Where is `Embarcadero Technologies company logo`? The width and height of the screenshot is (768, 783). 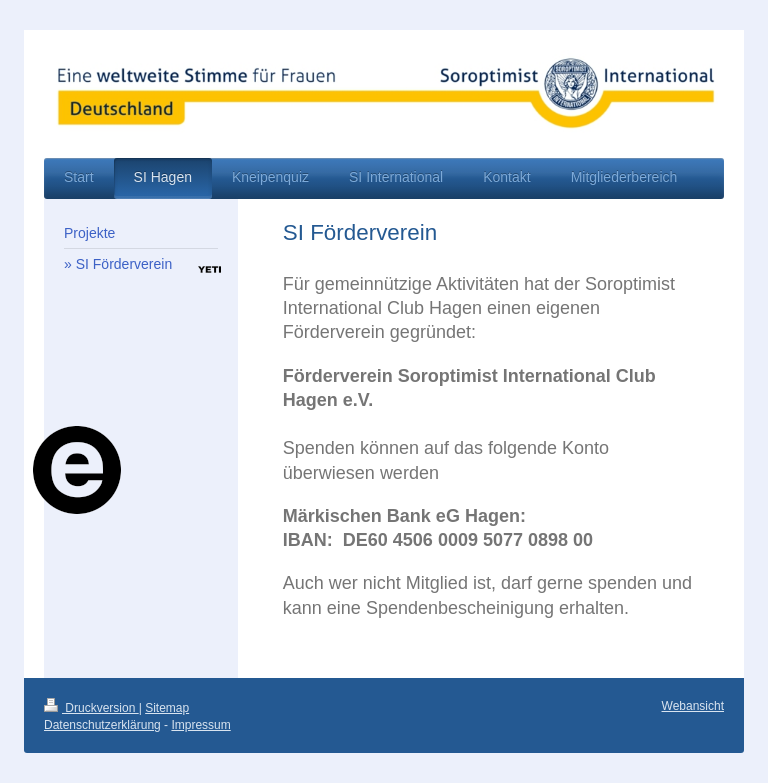
Embarcadero Technologies company logo is located at coordinates (77, 470).